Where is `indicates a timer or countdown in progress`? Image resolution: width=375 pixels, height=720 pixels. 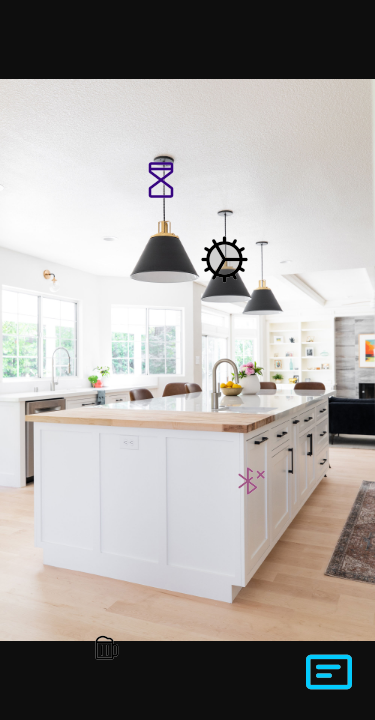 indicates a timer or countdown in progress is located at coordinates (161, 180).